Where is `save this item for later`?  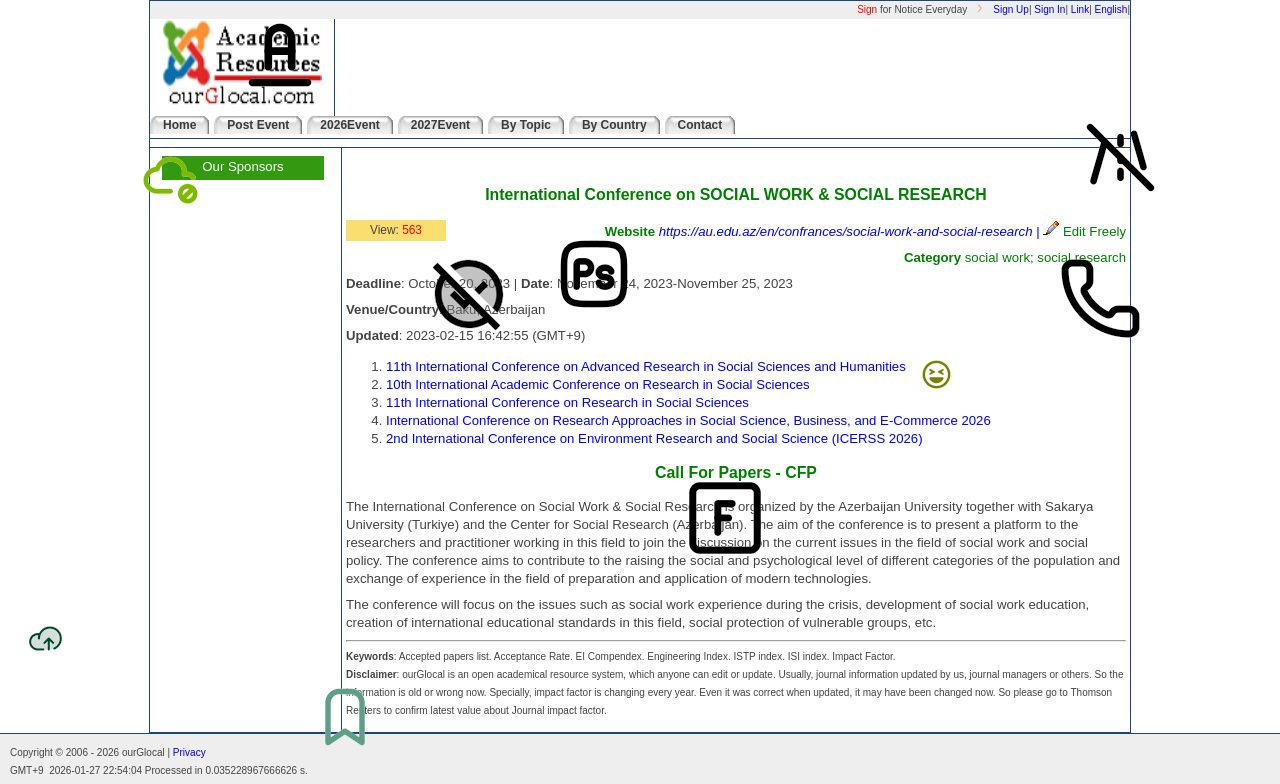 save this item for later is located at coordinates (345, 717).